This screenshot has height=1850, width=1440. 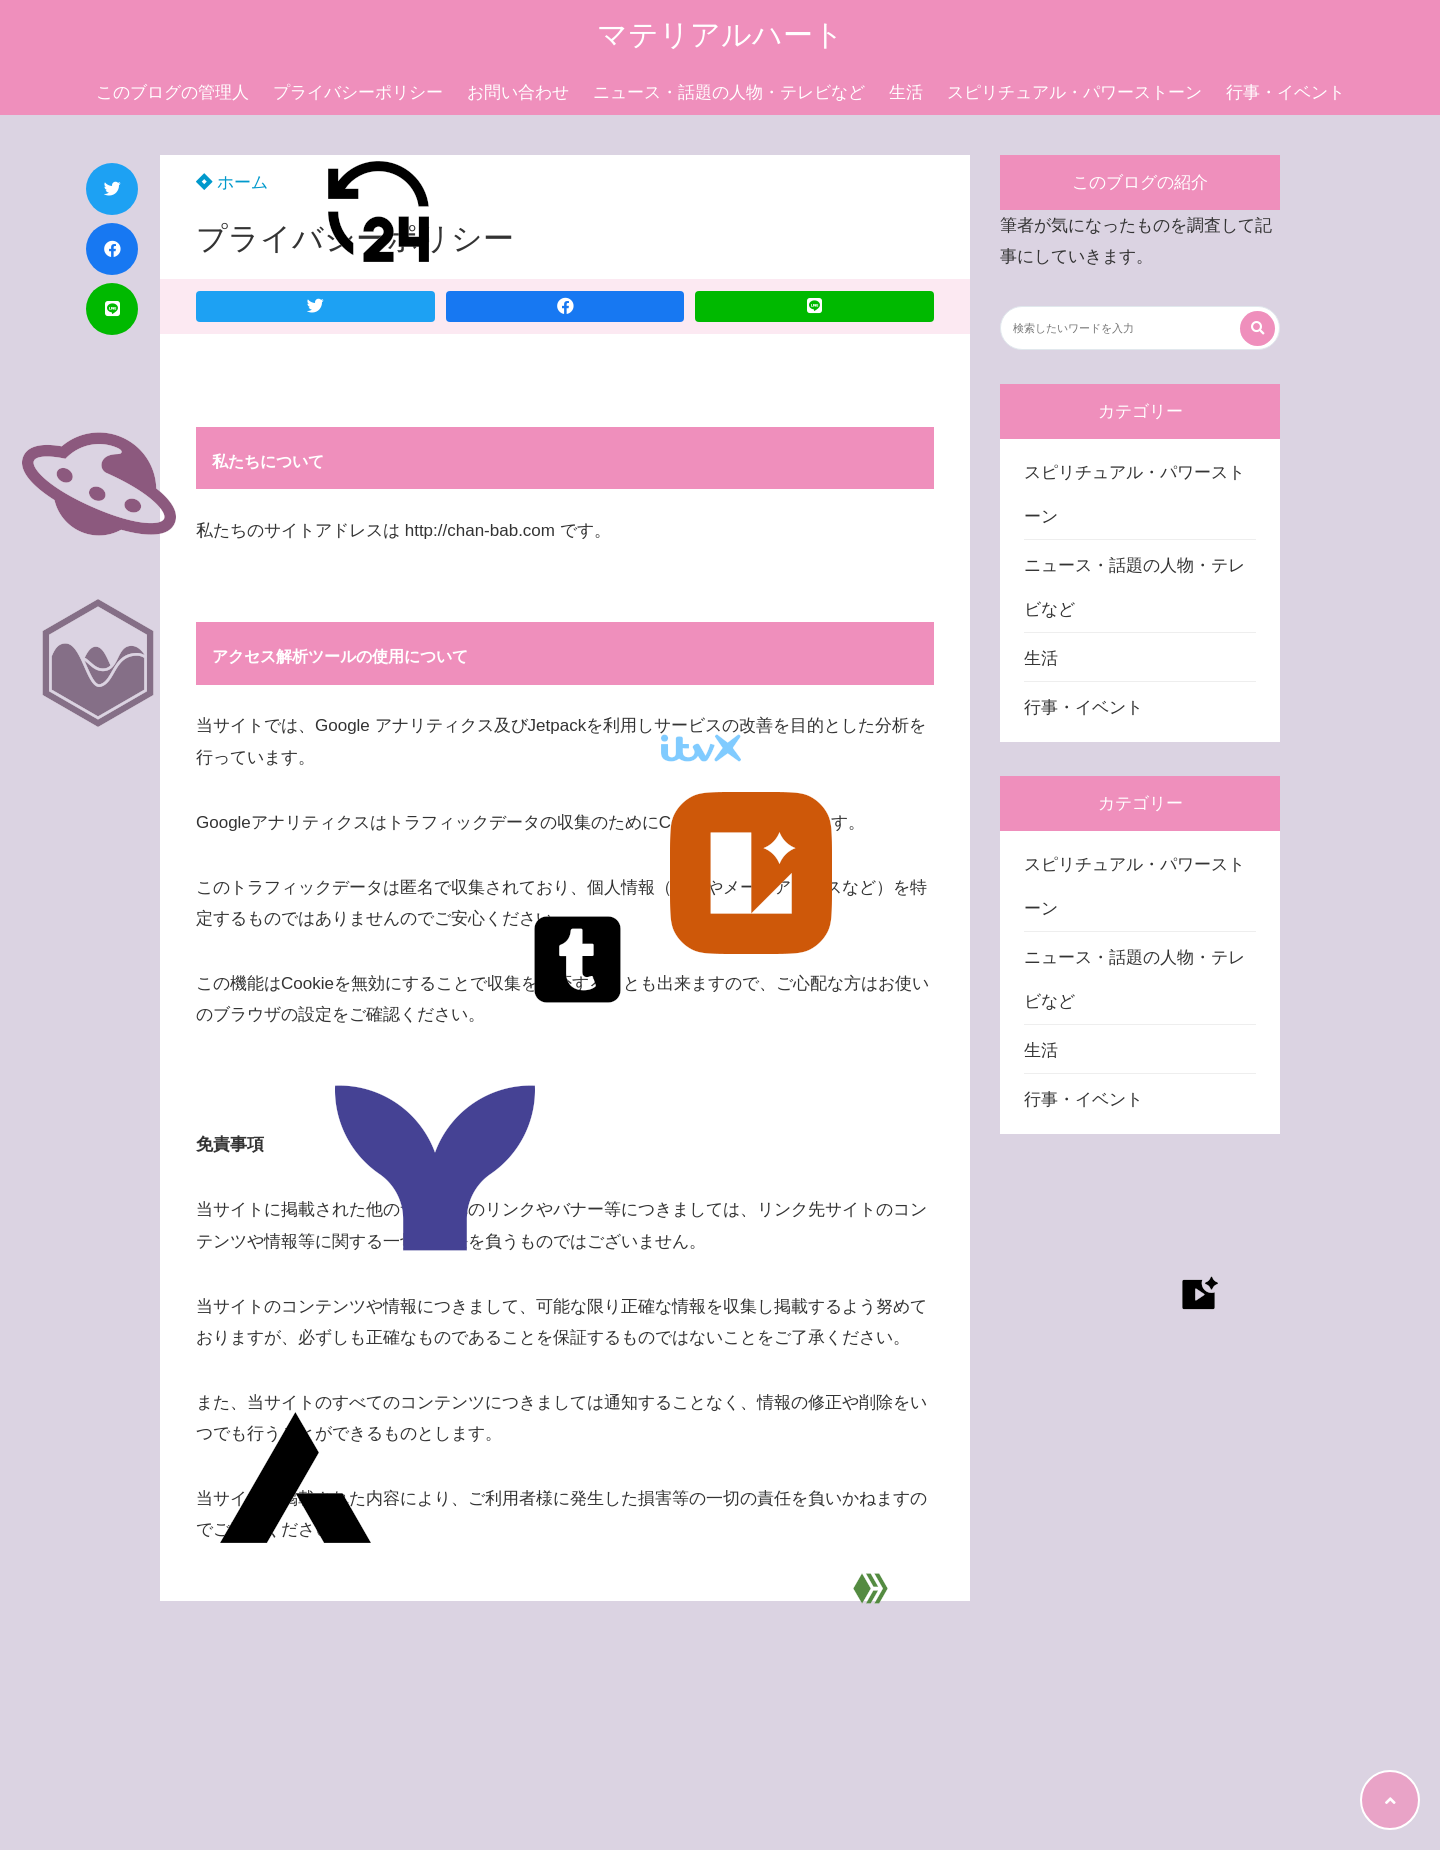 What do you see at coordinates (435, 1168) in the screenshot?
I see `open Mermaid diagramming tool` at bounding box center [435, 1168].